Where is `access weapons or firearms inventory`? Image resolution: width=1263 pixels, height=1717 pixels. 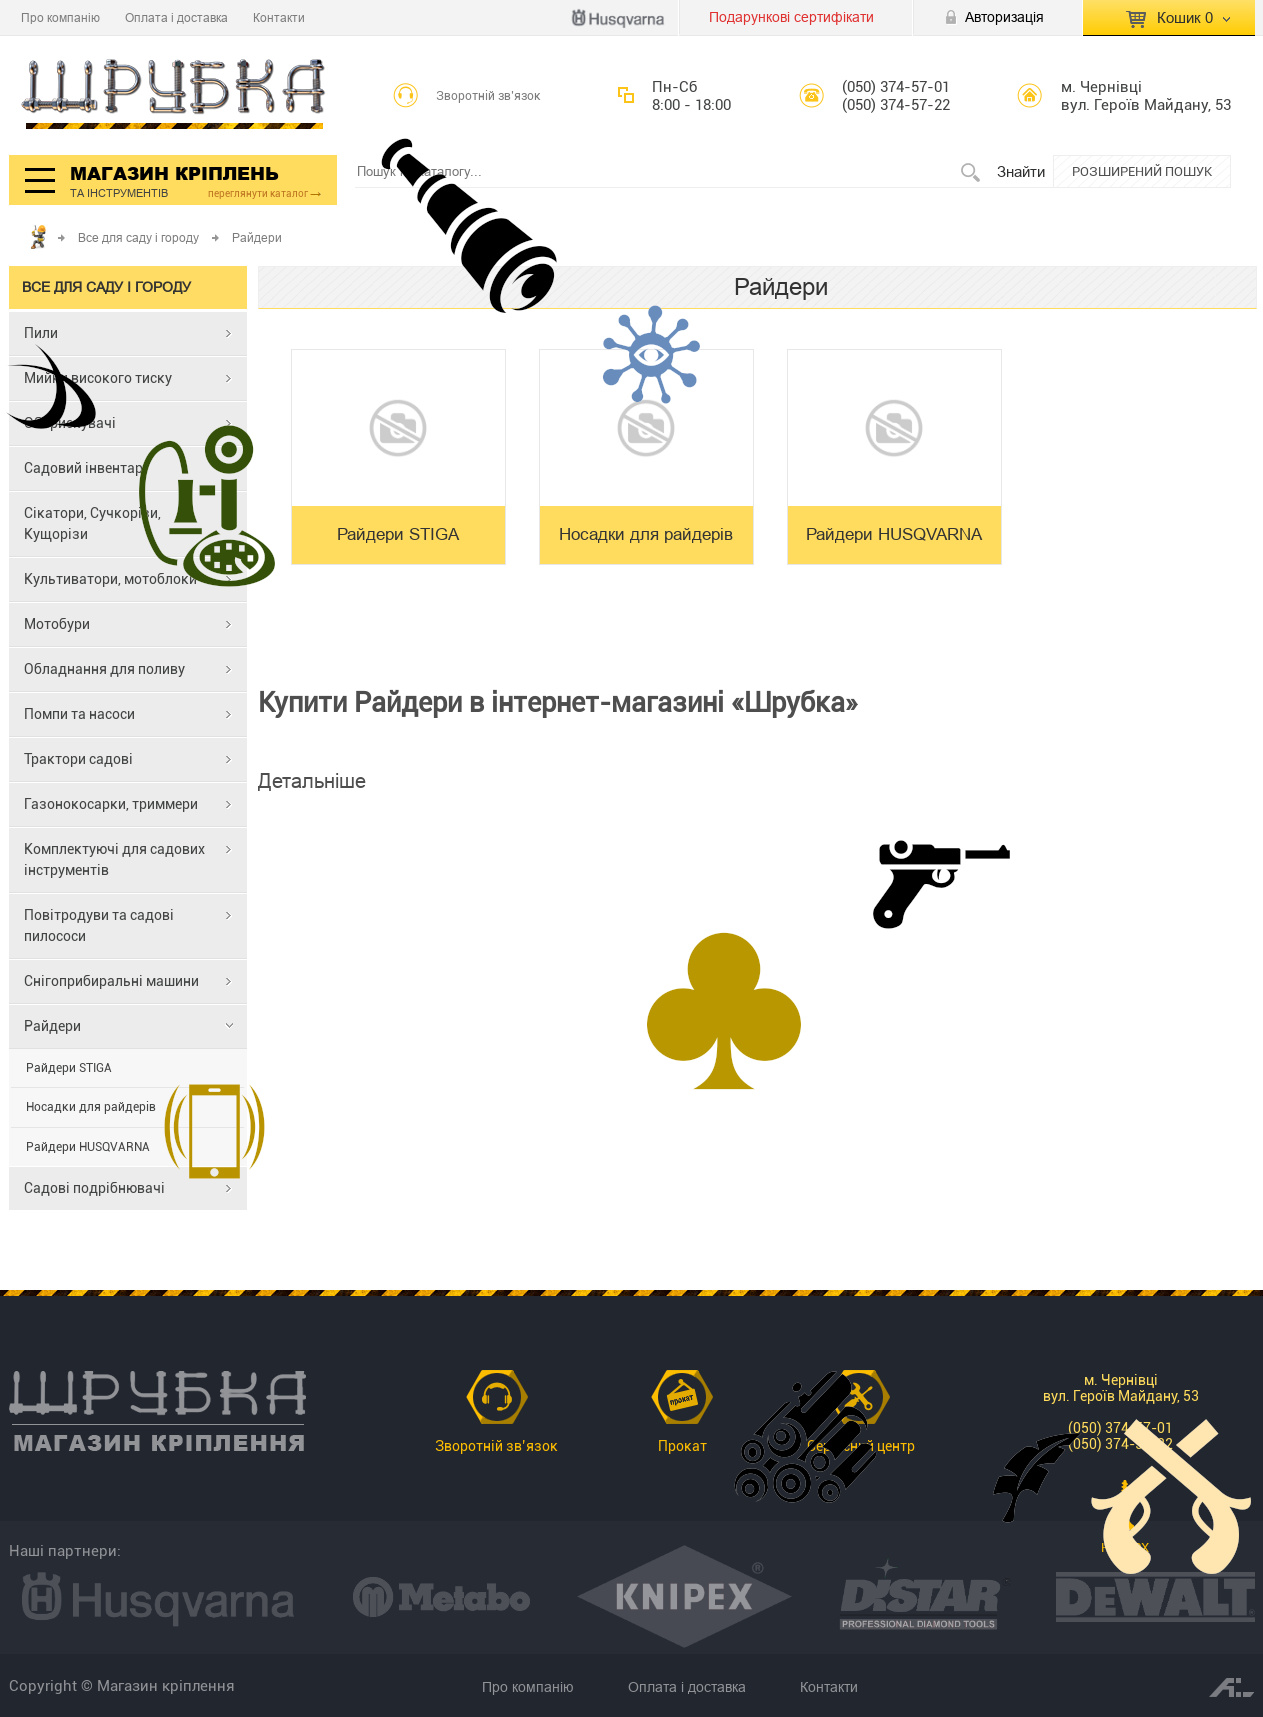 access weapons or firearms inventory is located at coordinates (941, 884).